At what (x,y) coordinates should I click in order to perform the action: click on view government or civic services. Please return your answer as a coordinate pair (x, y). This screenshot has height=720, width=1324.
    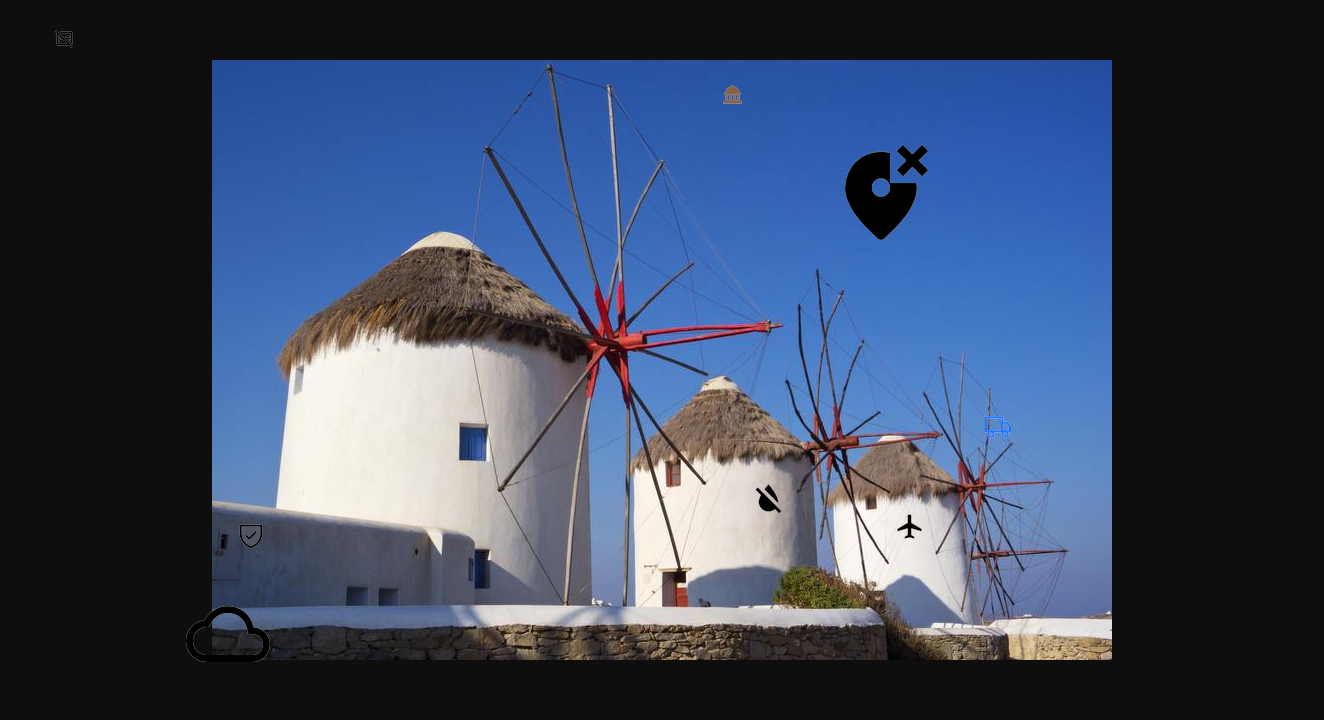
    Looking at the image, I should click on (732, 94).